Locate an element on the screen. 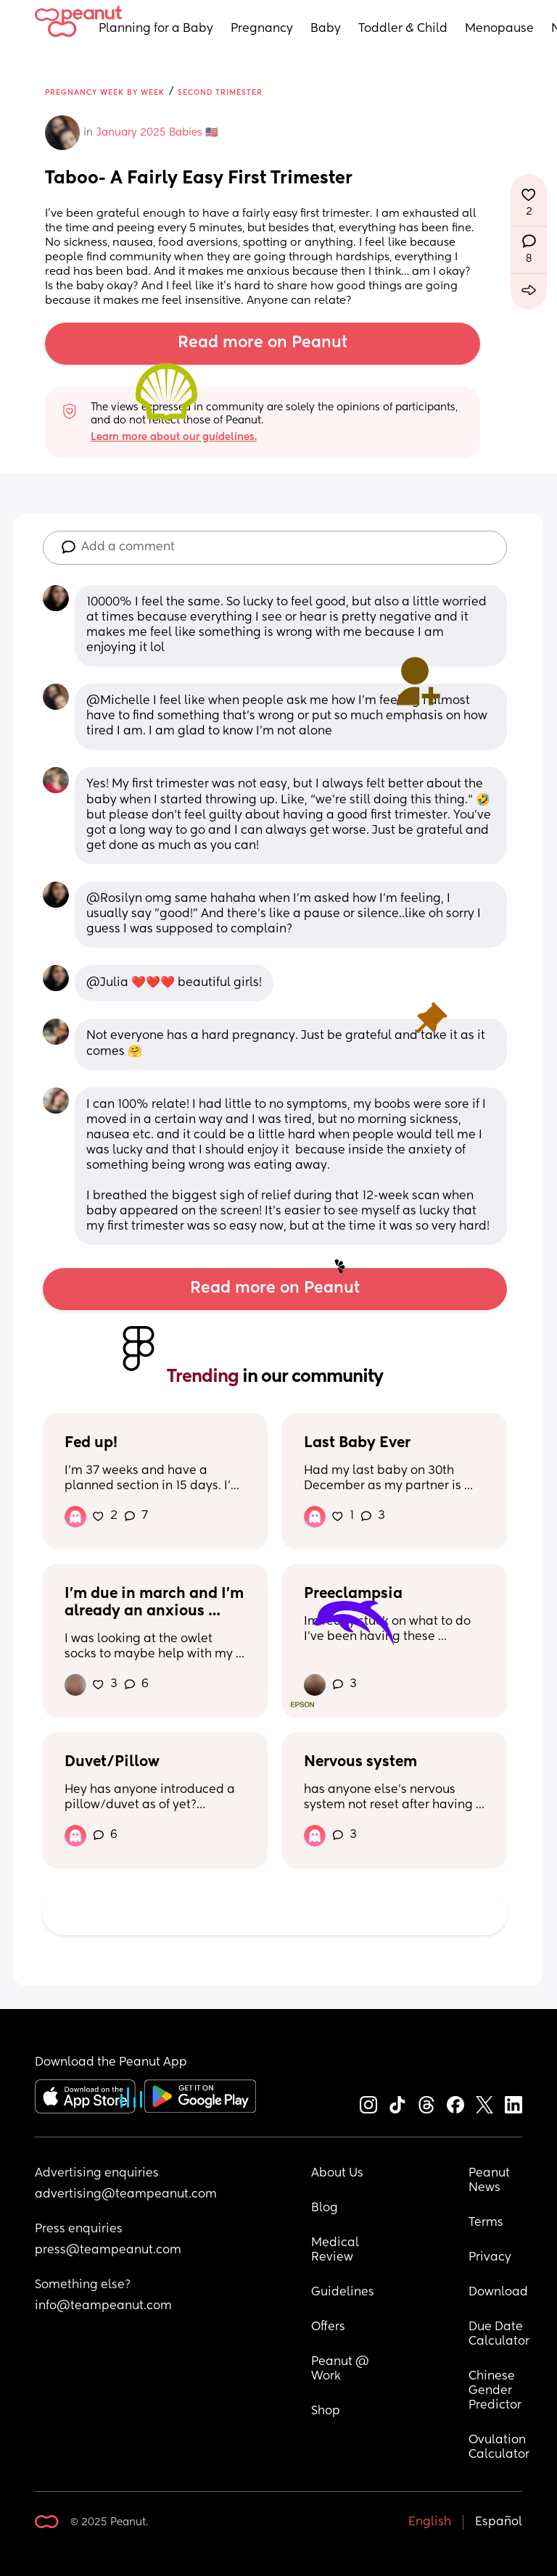 The image size is (557, 2576). open rhythm music streaming app is located at coordinates (131, 2097).